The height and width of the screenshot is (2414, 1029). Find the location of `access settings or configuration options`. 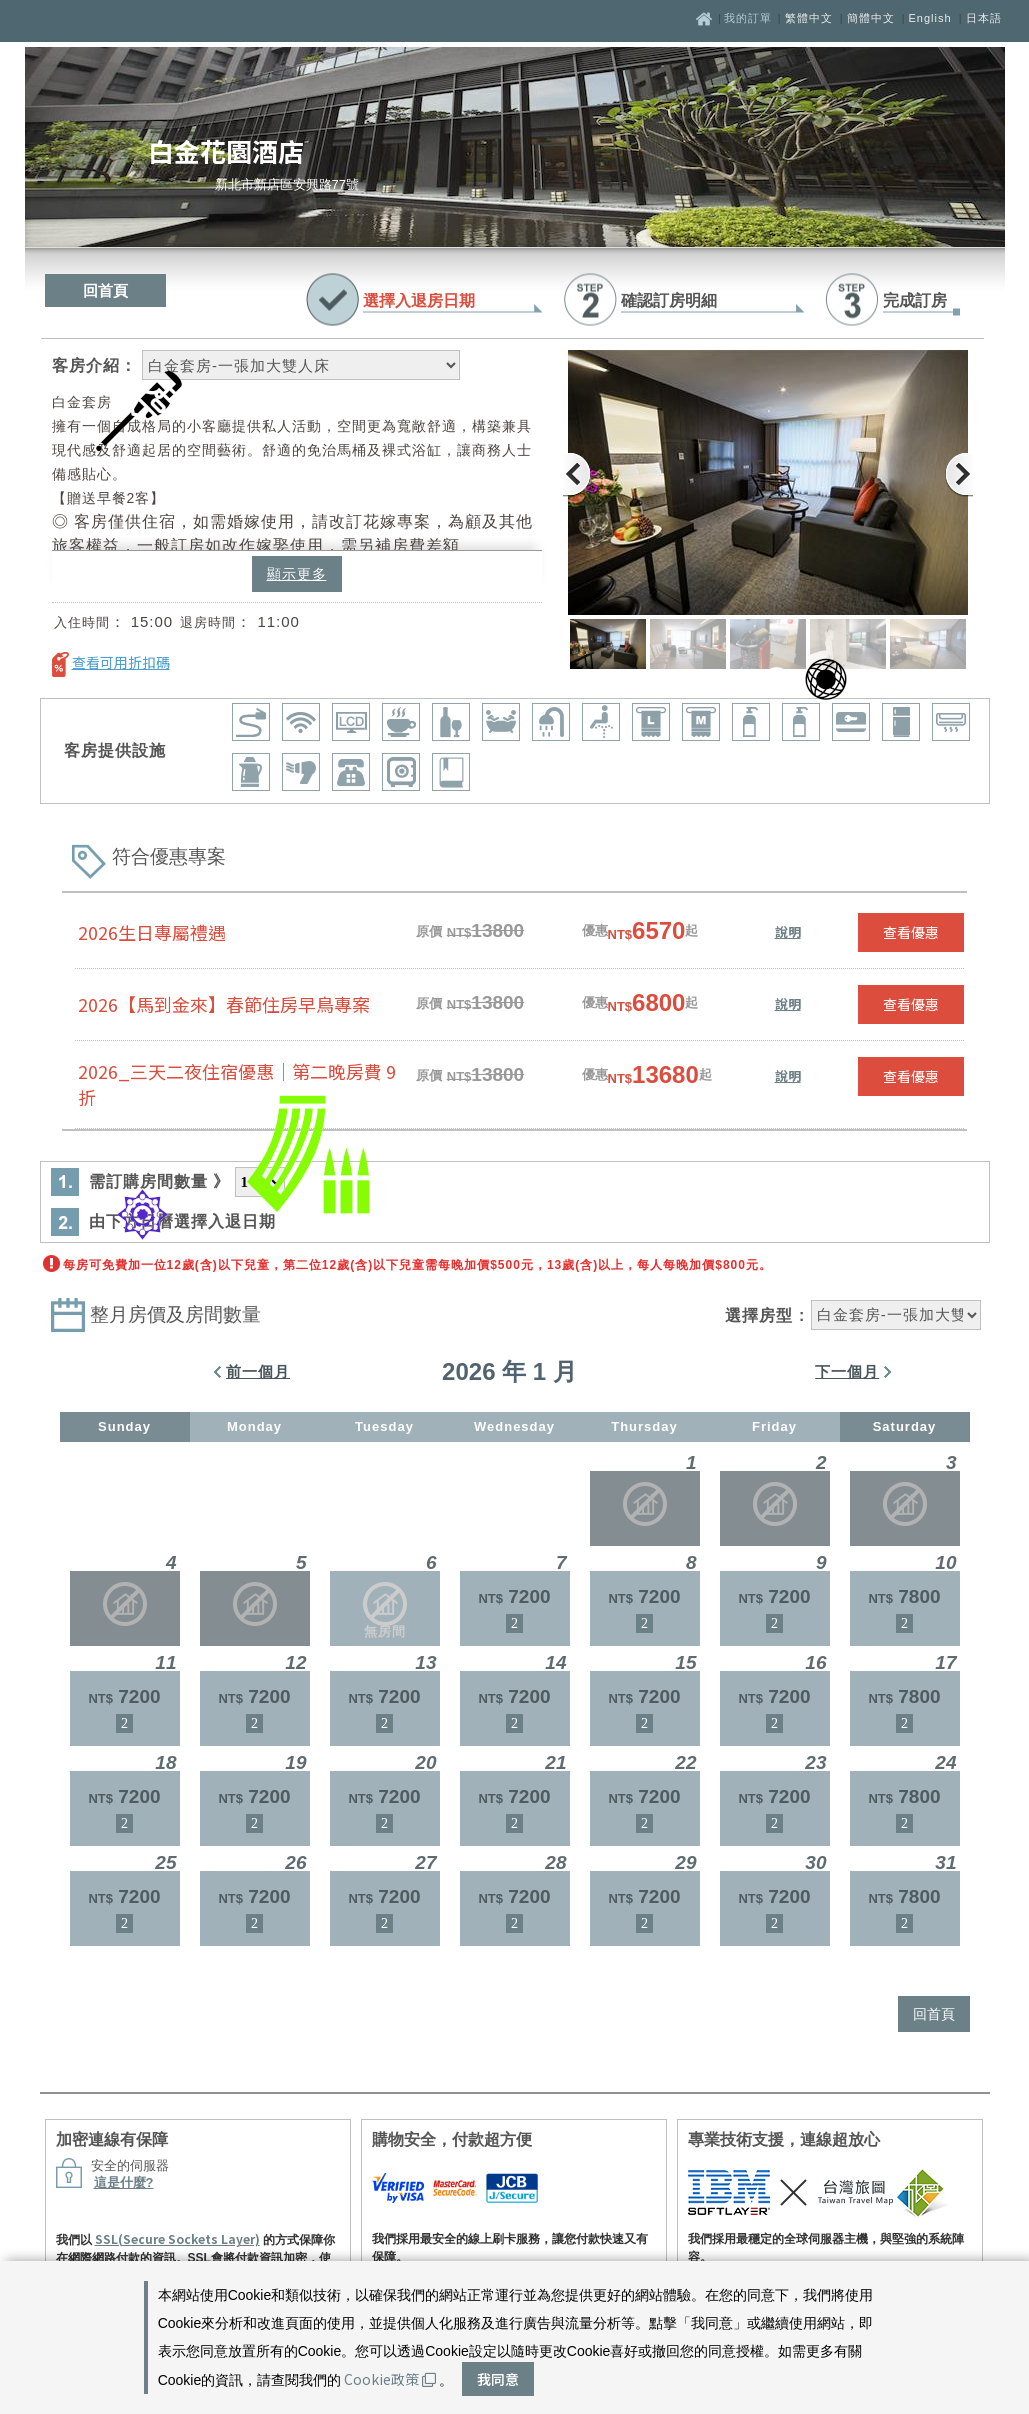

access settings or configuration options is located at coordinates (139, 411).